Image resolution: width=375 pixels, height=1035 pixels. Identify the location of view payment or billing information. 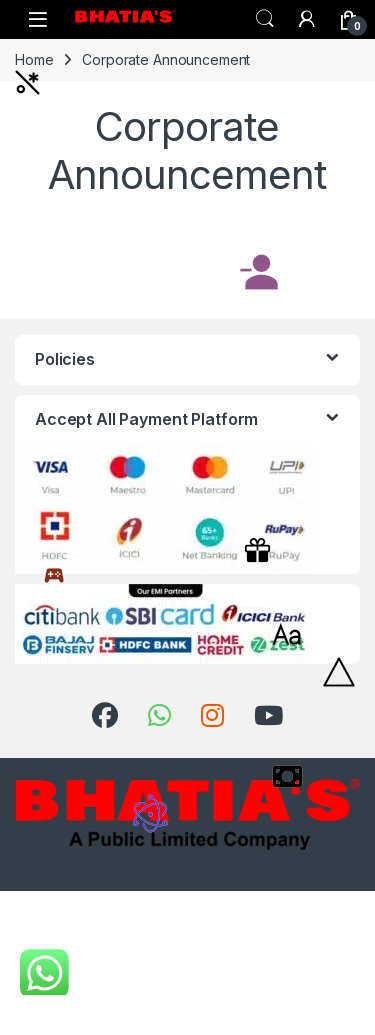
(287, 776).